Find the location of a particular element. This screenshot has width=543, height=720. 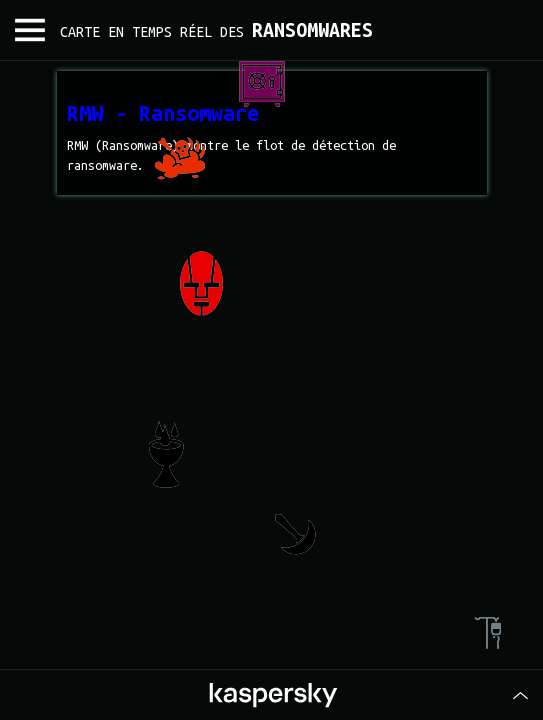

select a potion or elixir item is located at coordinates (166, 454).